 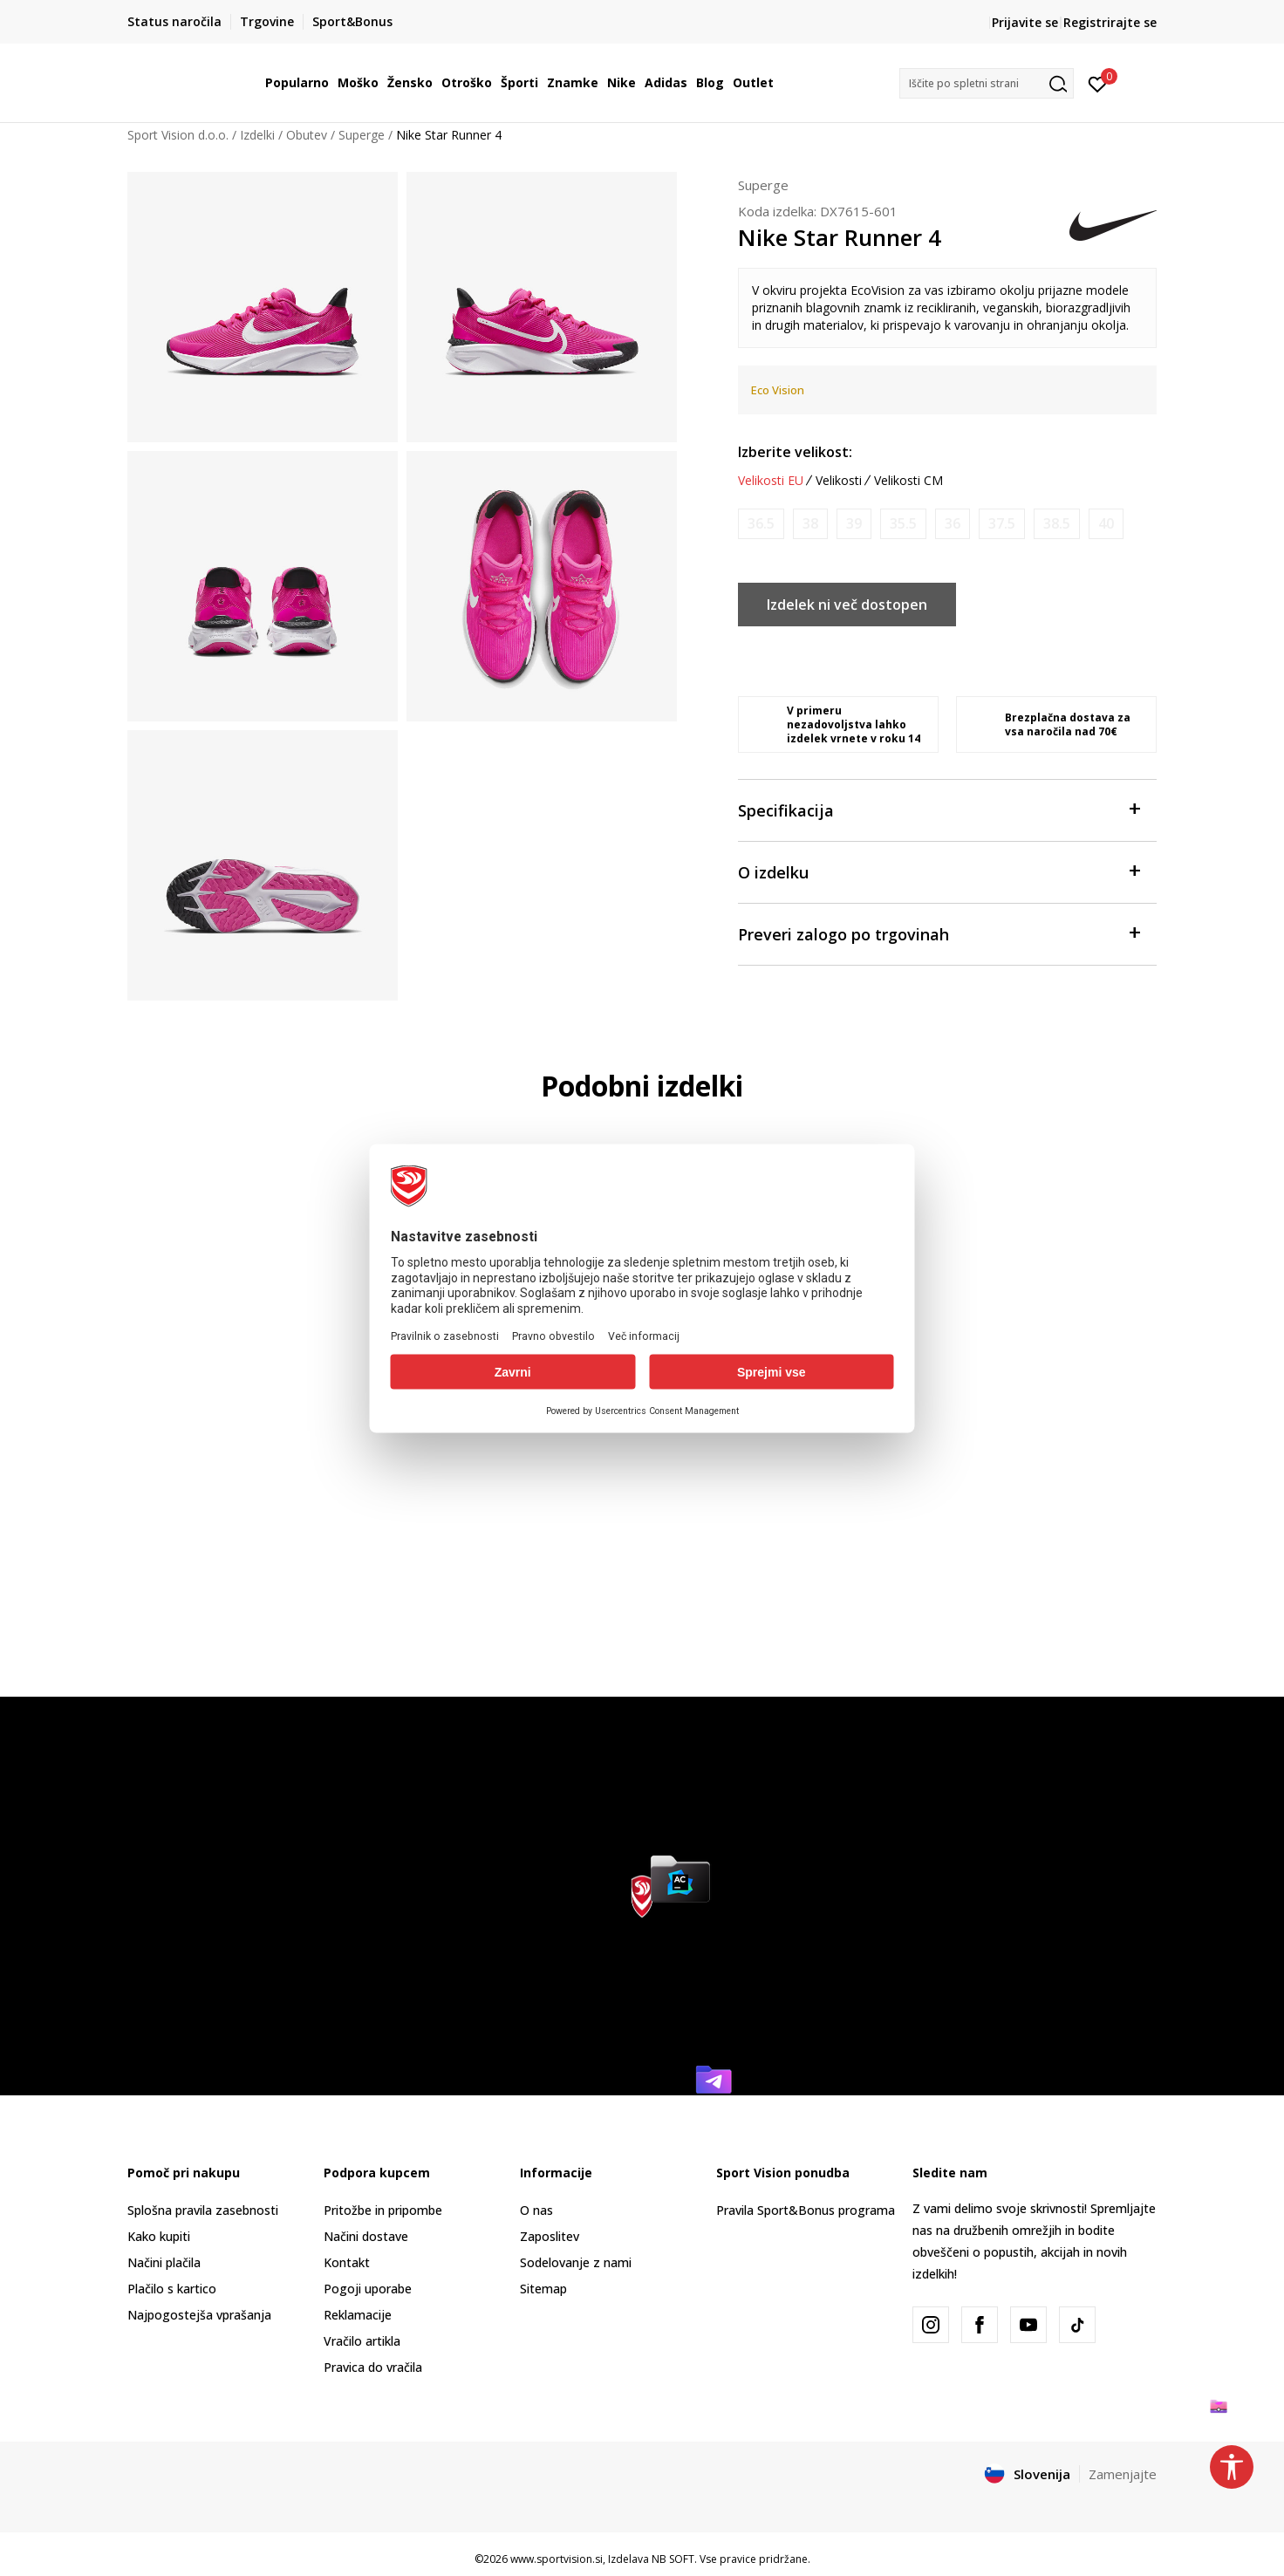 What do you see at coordinates (714, 2081) in the screenshot?
I see `open telegram downloads folder` at bounding box center [714, 2081].